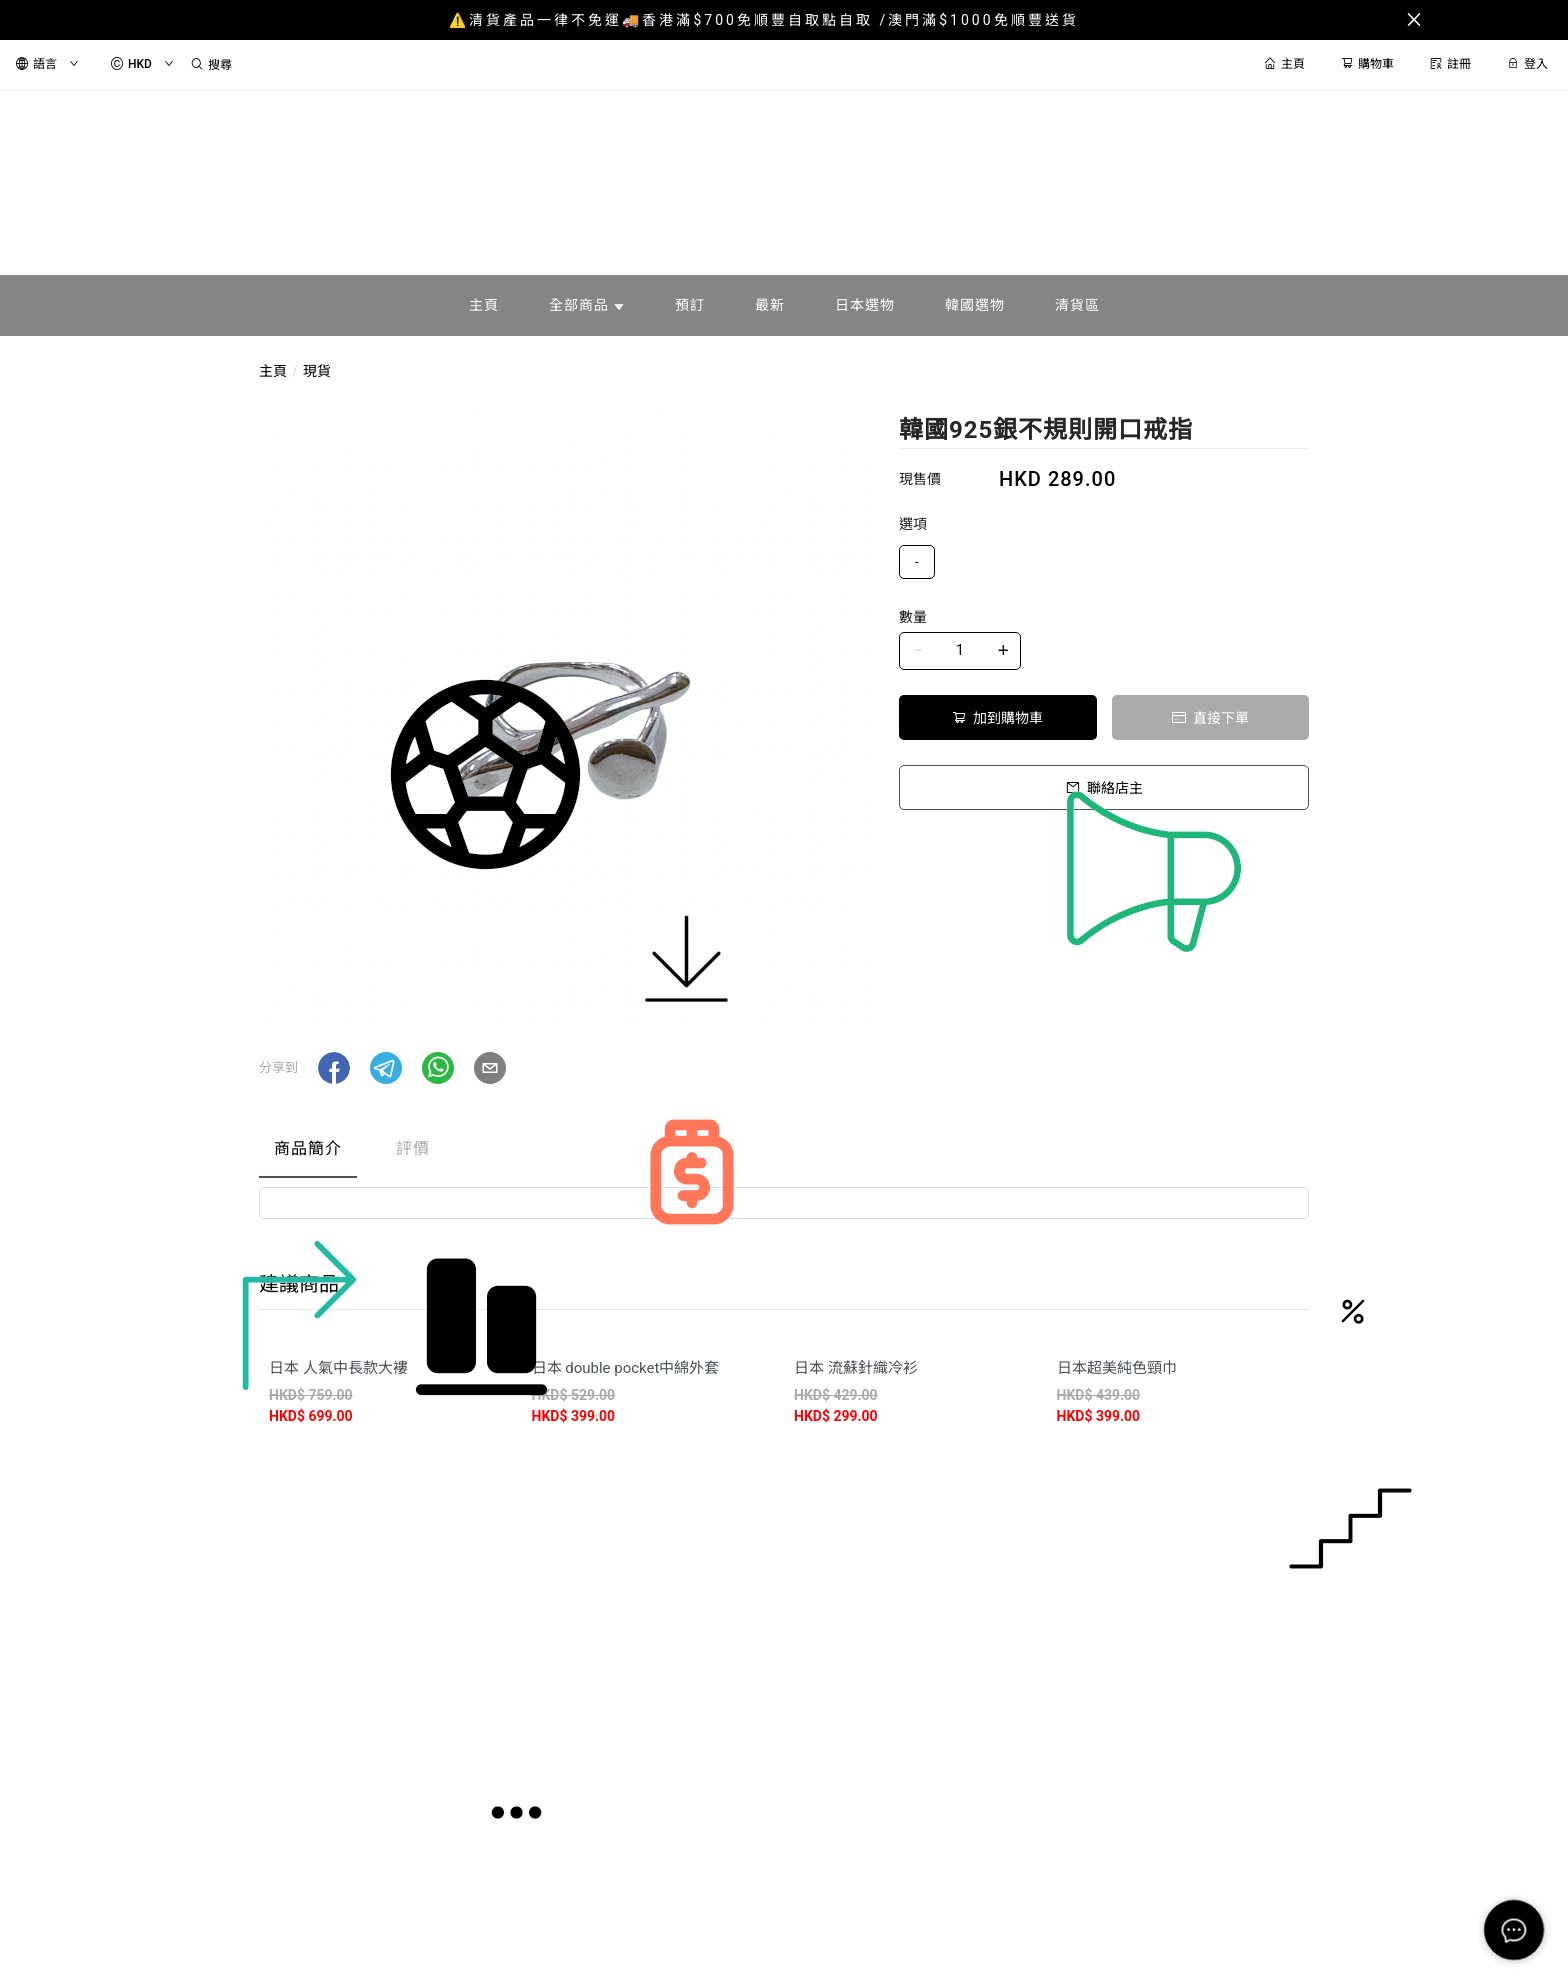 The width and height of the screenshot is (1568, 1980). Describe the element at coordinates (1144, 875) in the screenshot. I see `make an announcement or broadcast` at that location.